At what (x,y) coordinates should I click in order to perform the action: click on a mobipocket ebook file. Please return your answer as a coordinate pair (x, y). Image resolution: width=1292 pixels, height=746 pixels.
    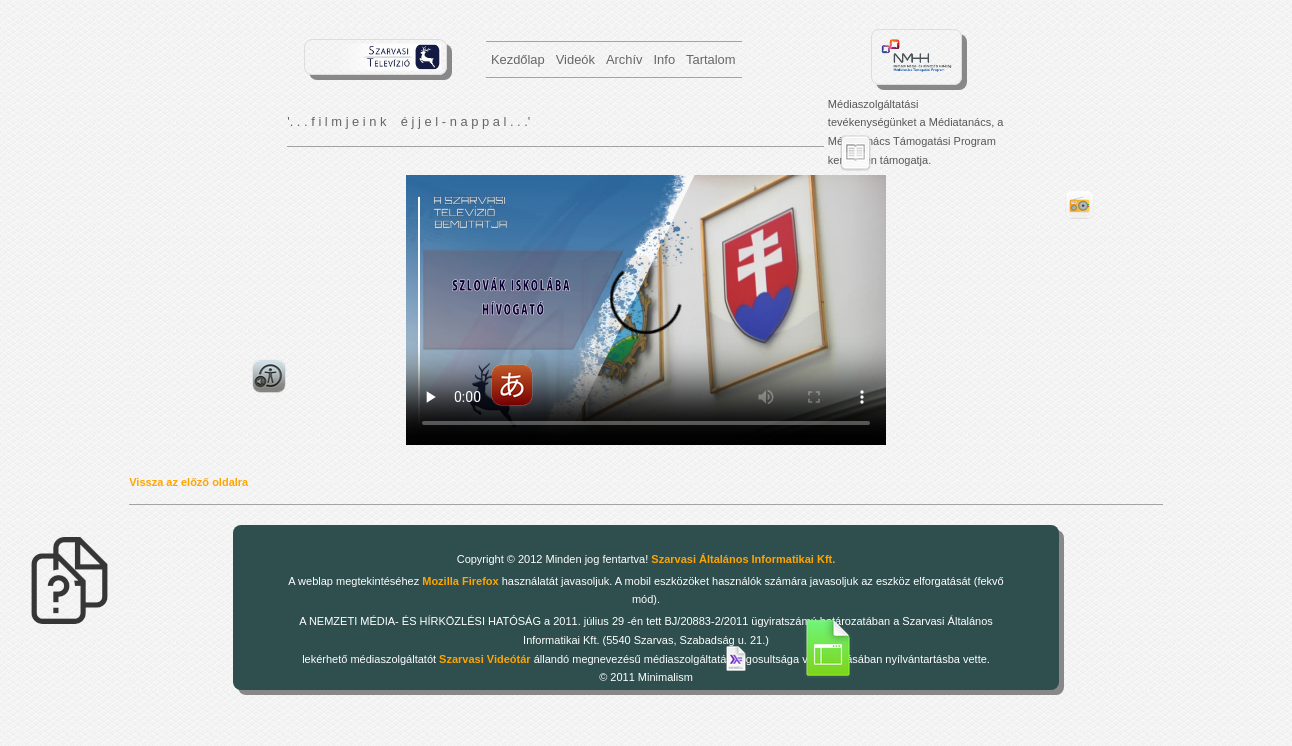
    Looking at the image, I should click on (855, 152).